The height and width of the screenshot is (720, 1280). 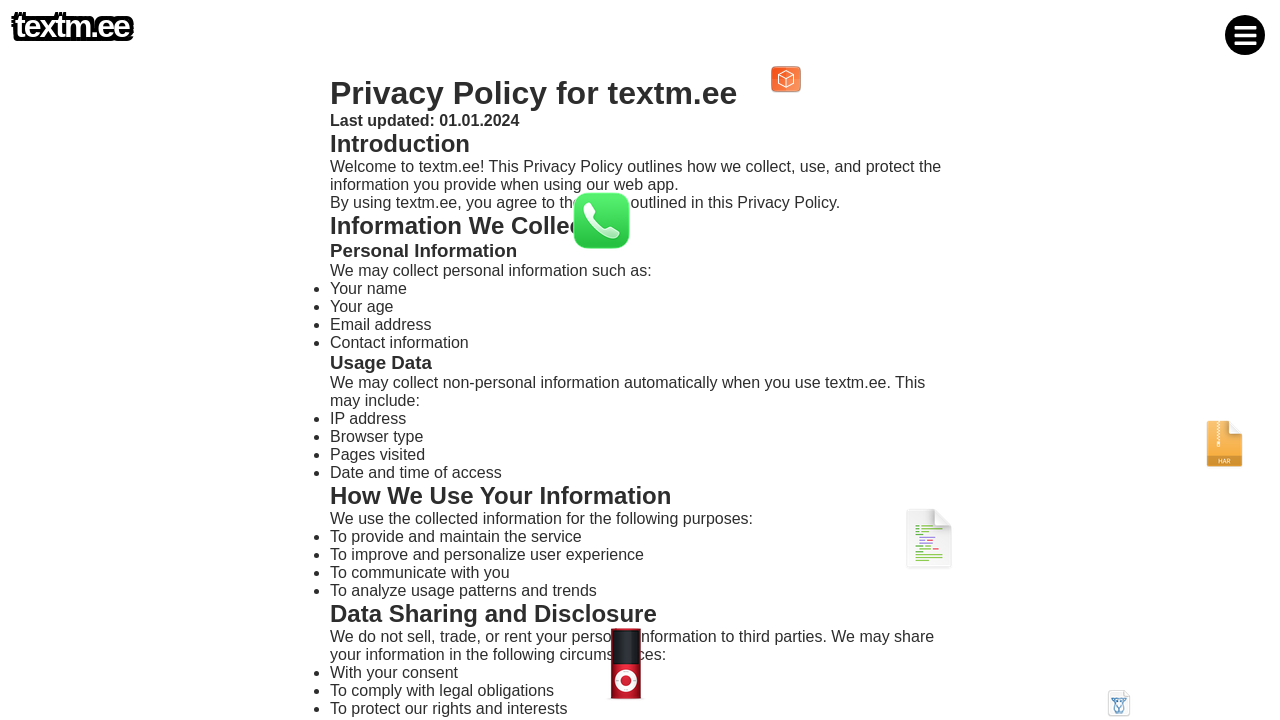 I want to click on sync music to your iPod nano, so click(x=625, y=664).